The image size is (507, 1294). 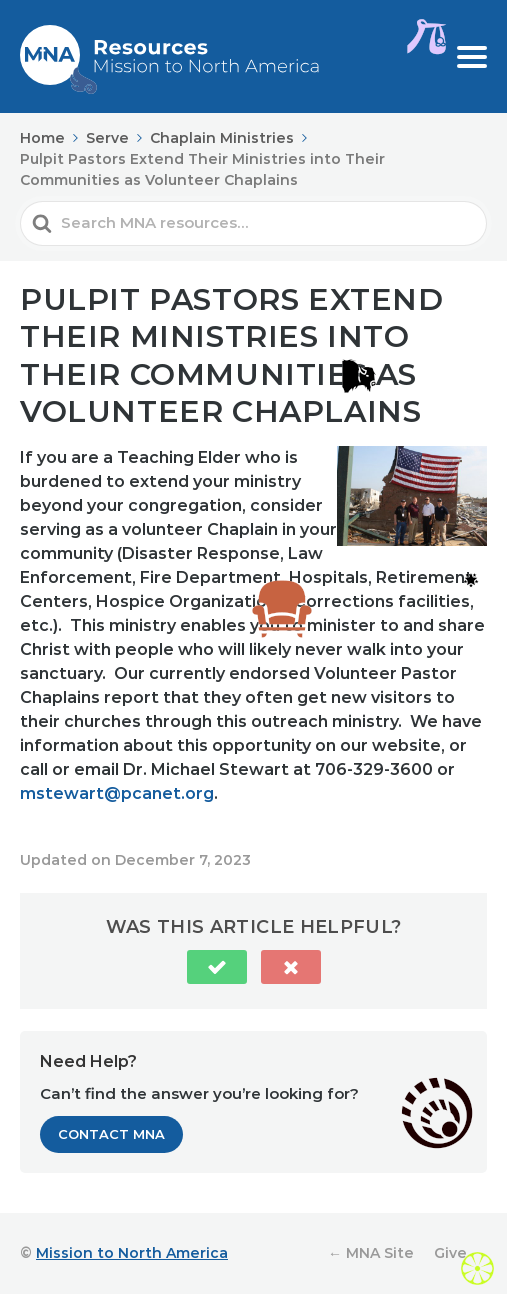 I want to click on indicates a new baby announcement or birth notification, so click(x=427, y=35).